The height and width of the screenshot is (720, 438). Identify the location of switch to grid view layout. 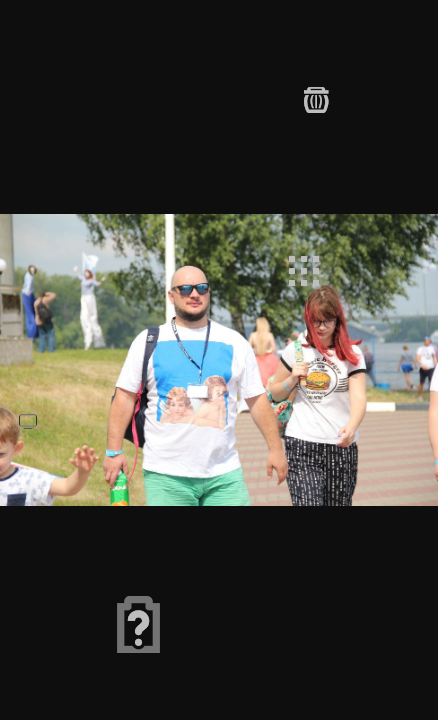
(304, 271).